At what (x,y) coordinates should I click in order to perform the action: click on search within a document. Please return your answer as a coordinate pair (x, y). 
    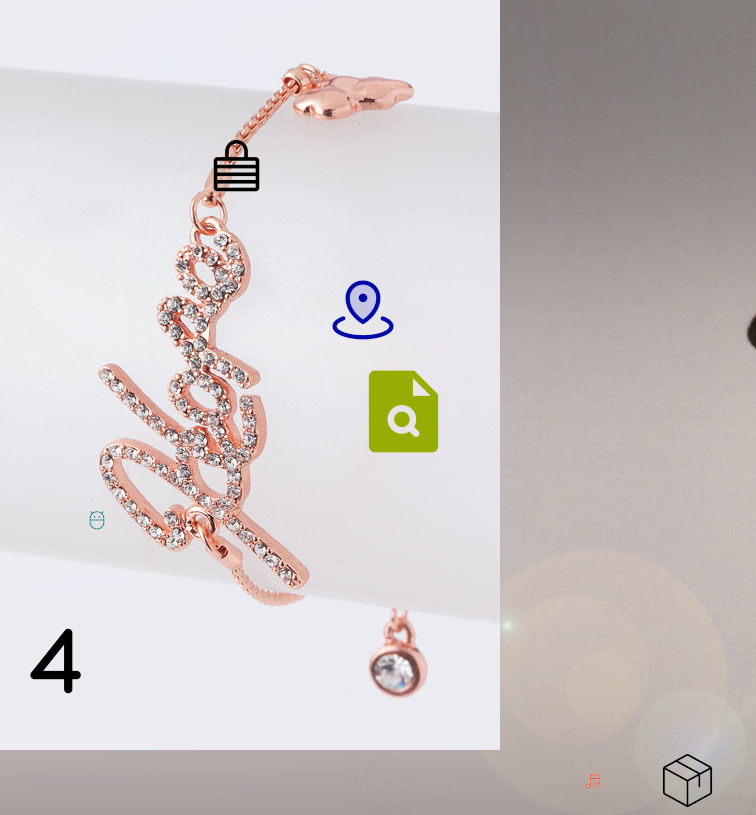
    Looking at the image, I should click on (403, 411).